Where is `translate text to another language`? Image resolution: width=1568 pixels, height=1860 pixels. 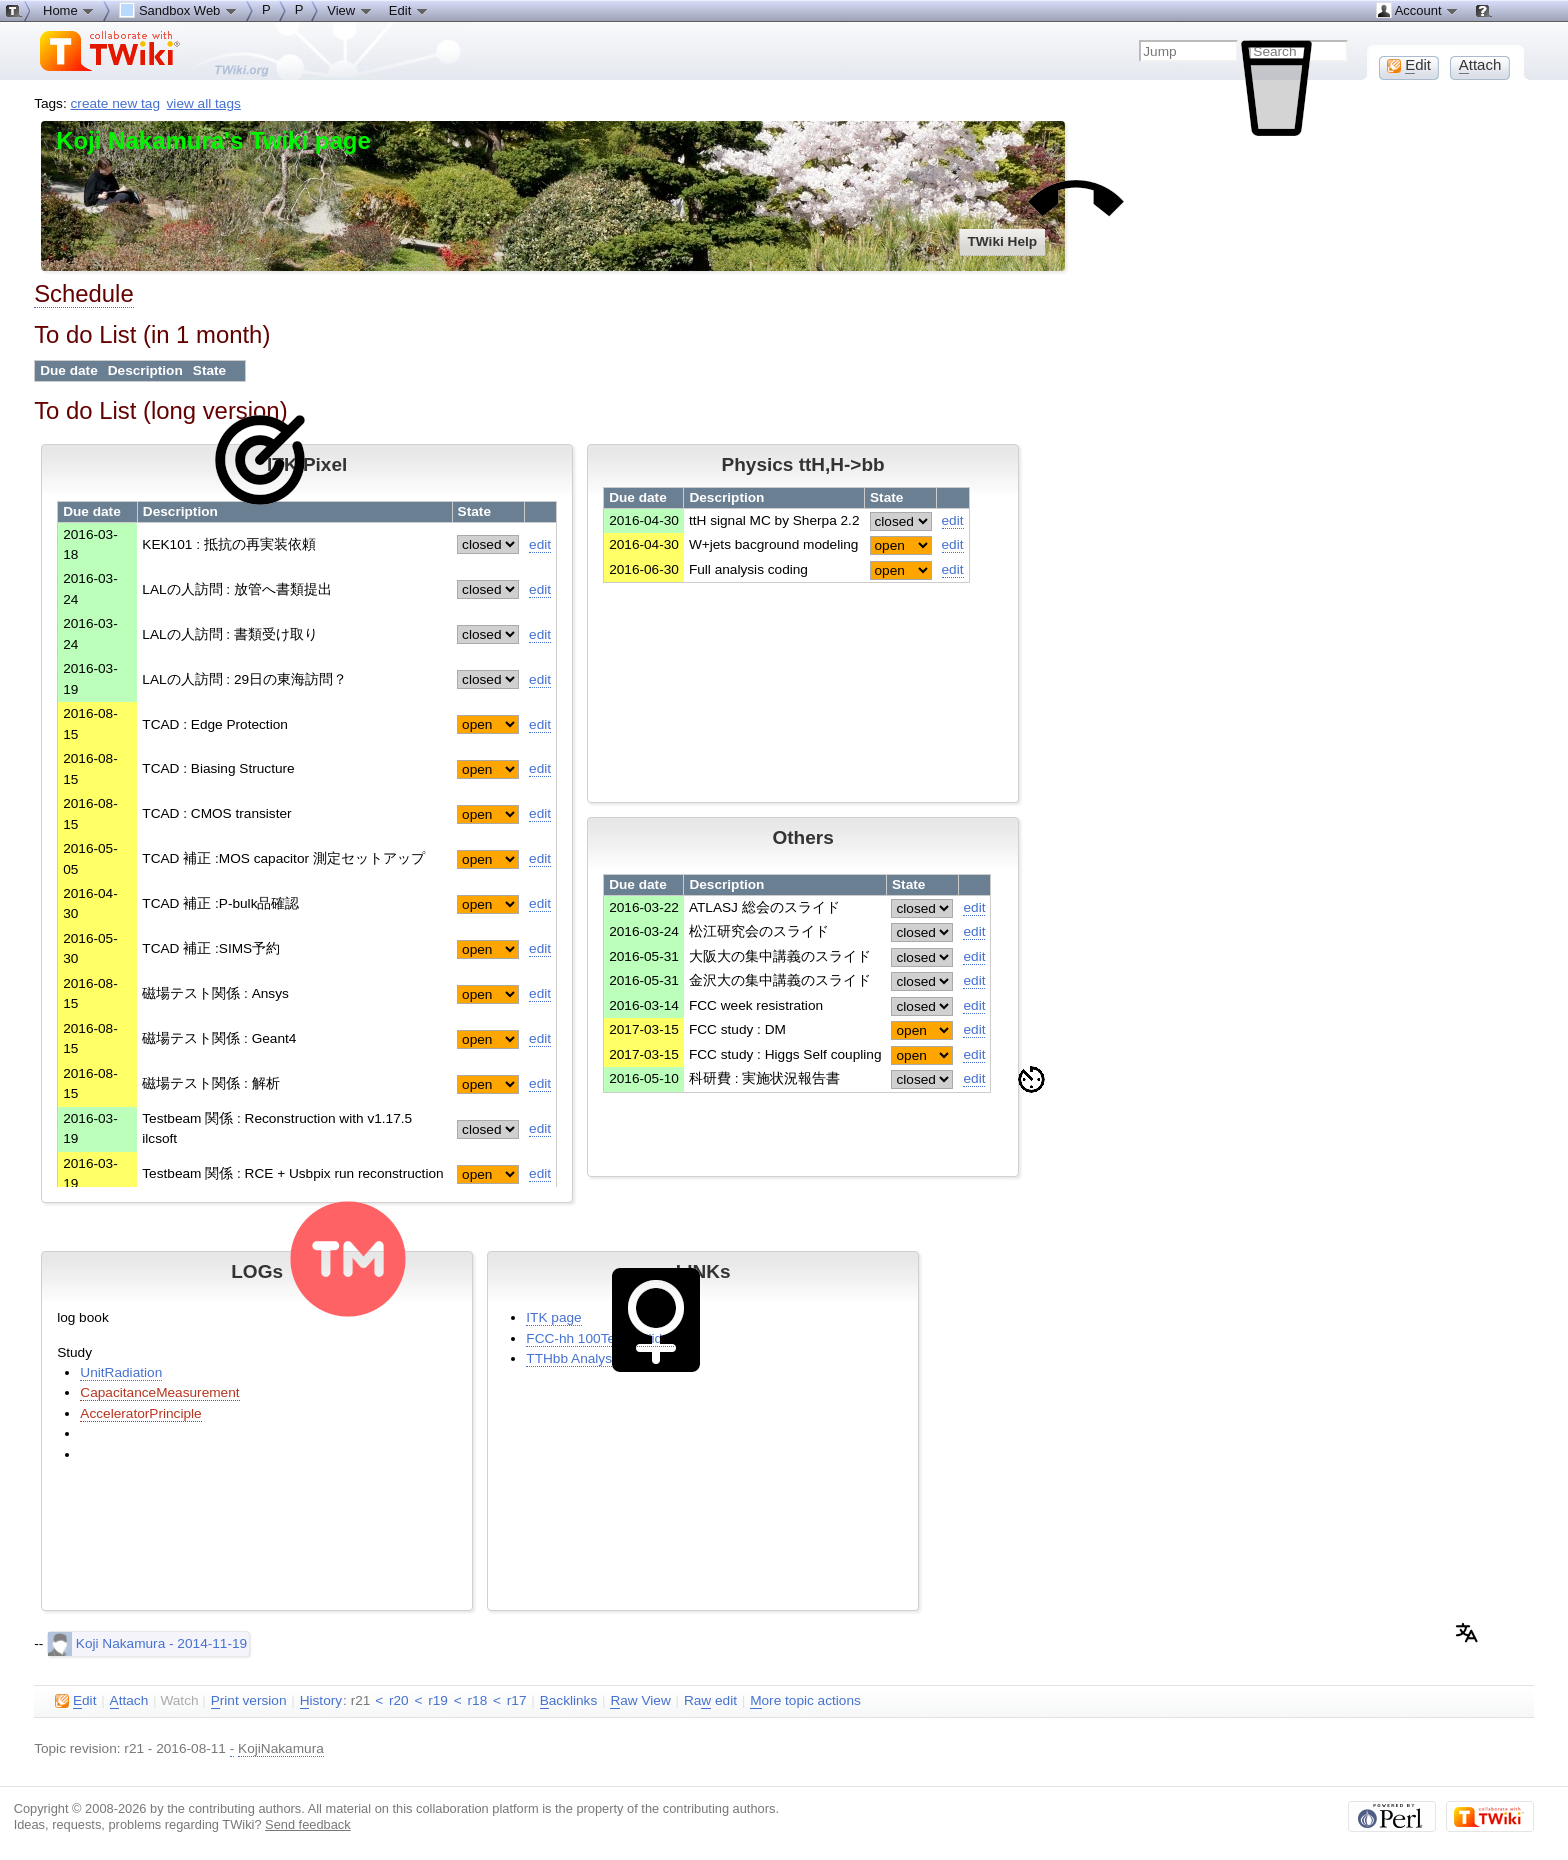 translate text to another language is located at coordinates (1466, 1633).